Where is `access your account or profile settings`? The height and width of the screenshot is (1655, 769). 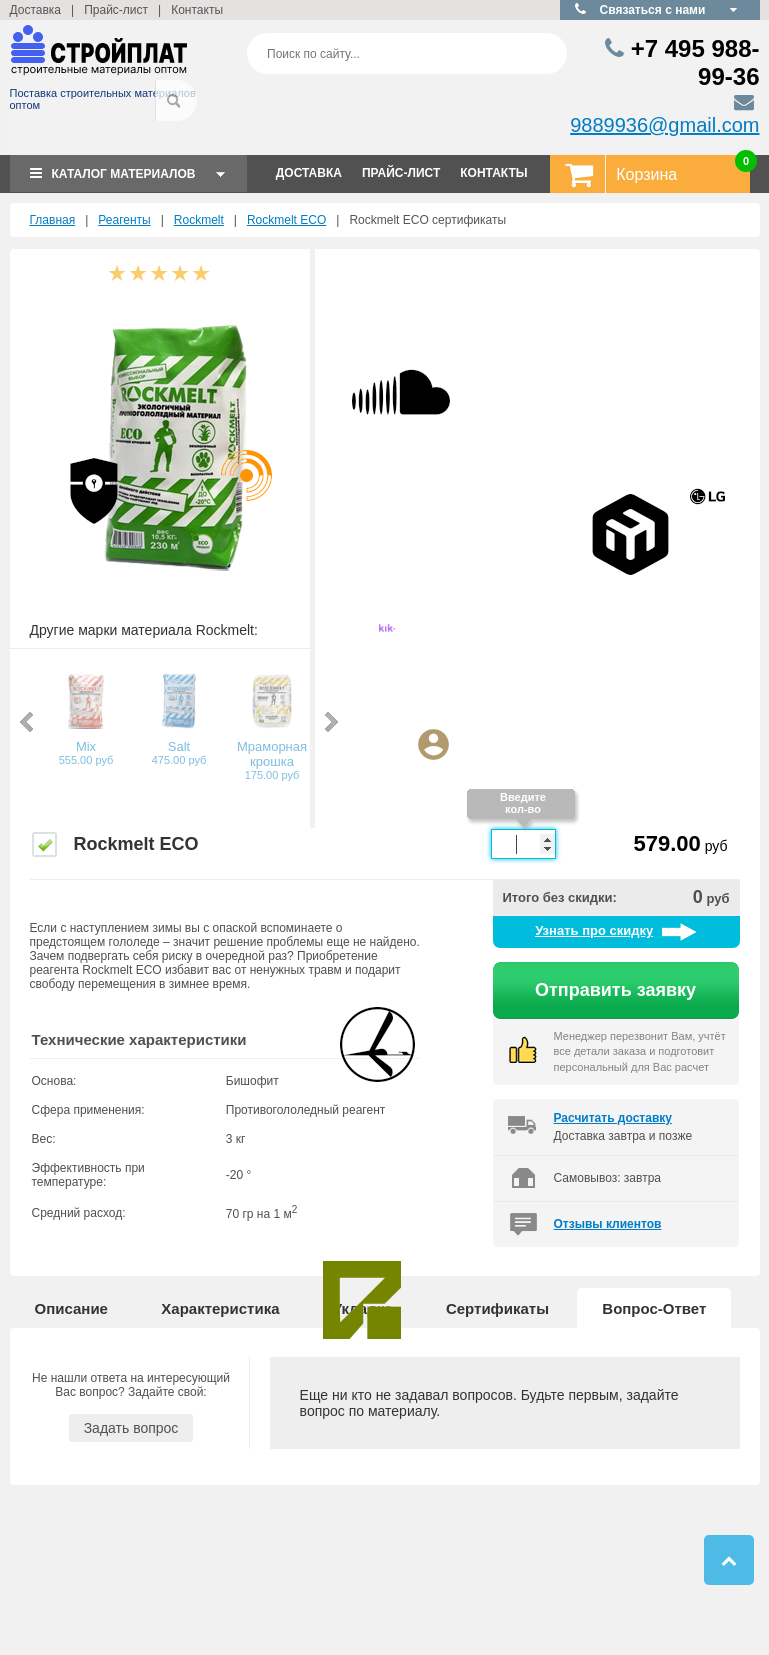
access your account or profile settings is located at coordinates (433, 744).